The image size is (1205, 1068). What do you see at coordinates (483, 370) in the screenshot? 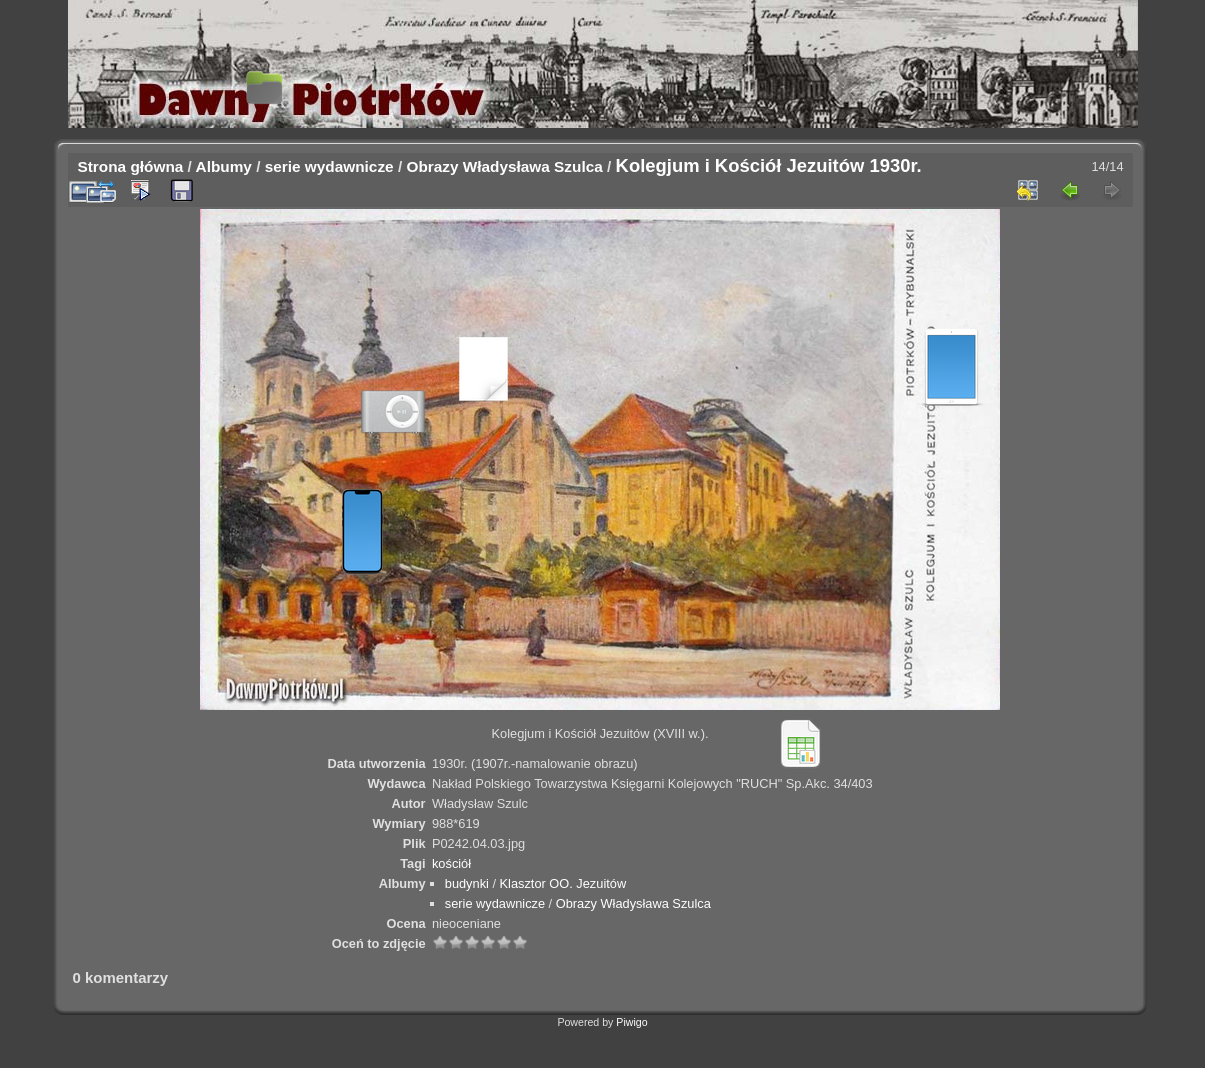
I see `a blank document or stationery template` at bounding box center [483, 370].